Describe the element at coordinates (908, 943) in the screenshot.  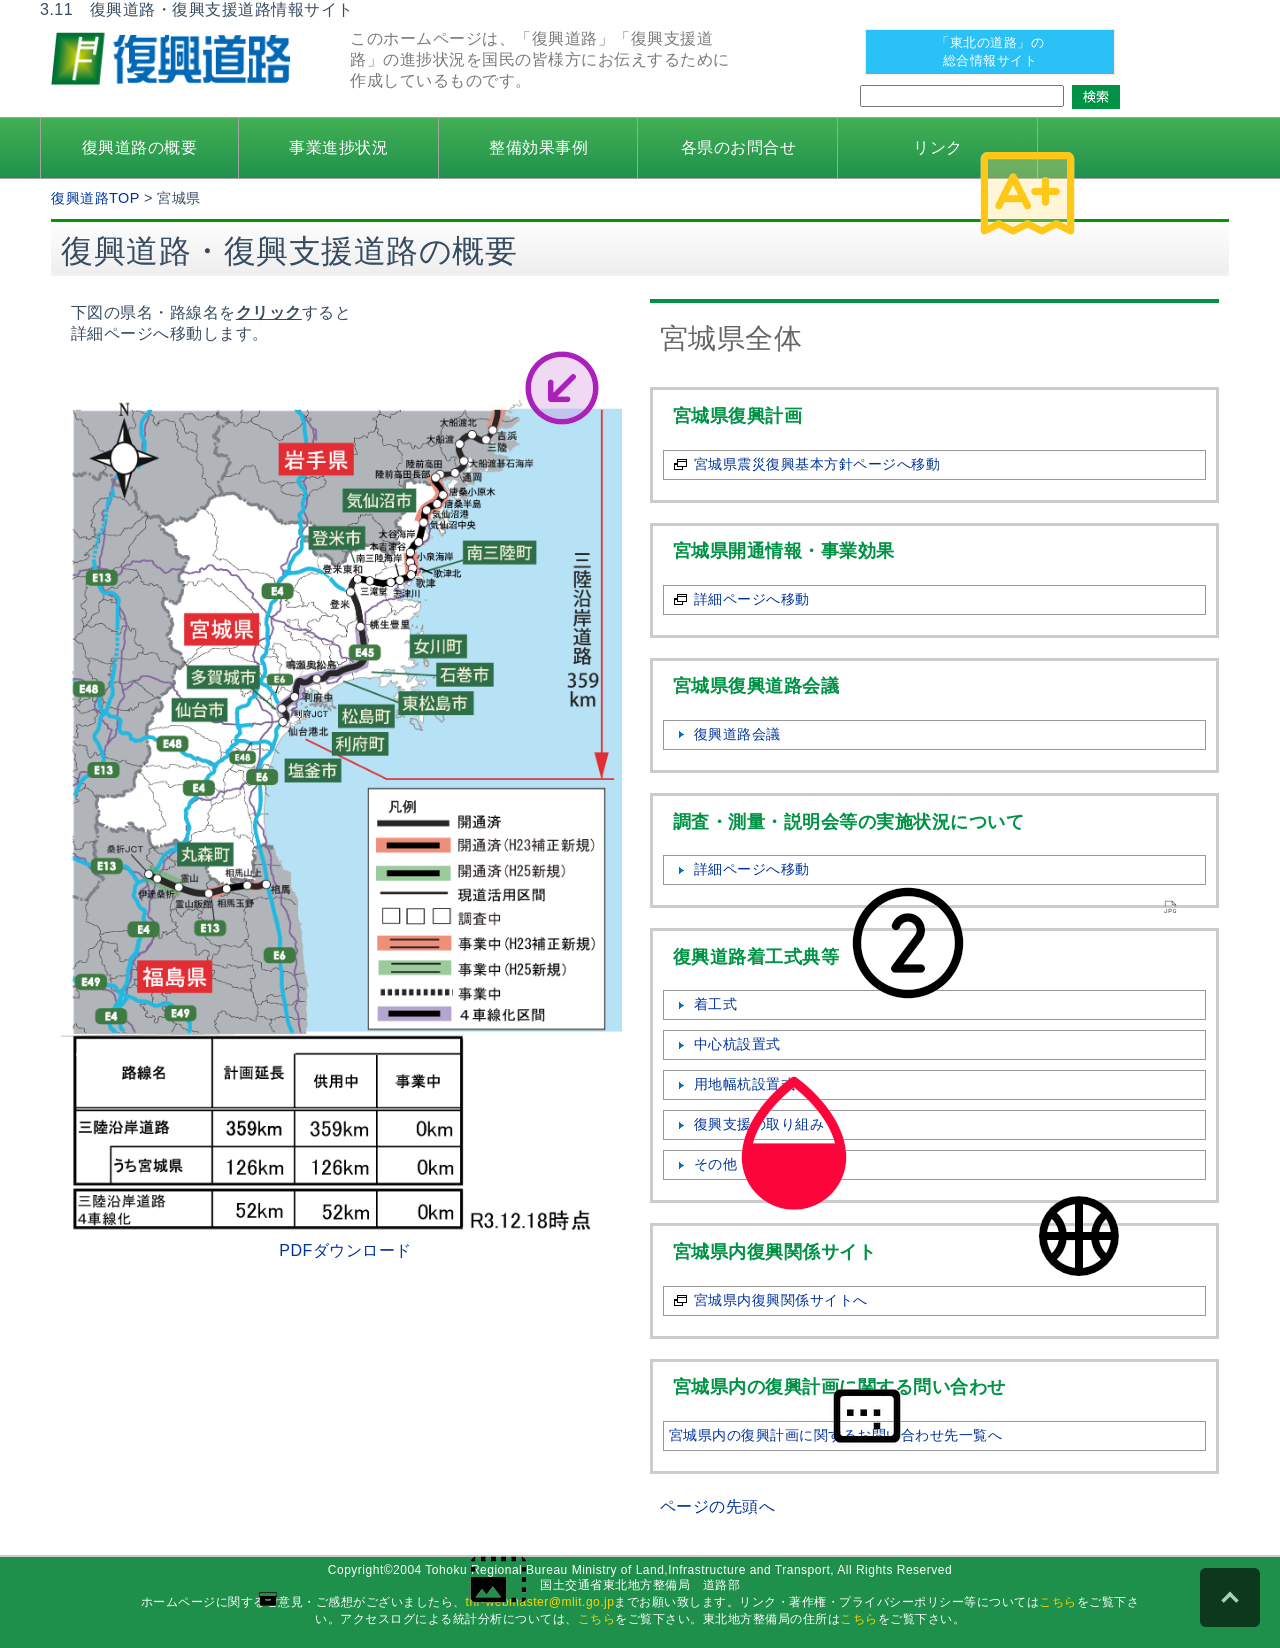
I see `indicates step two in a multi-step process` at that location.